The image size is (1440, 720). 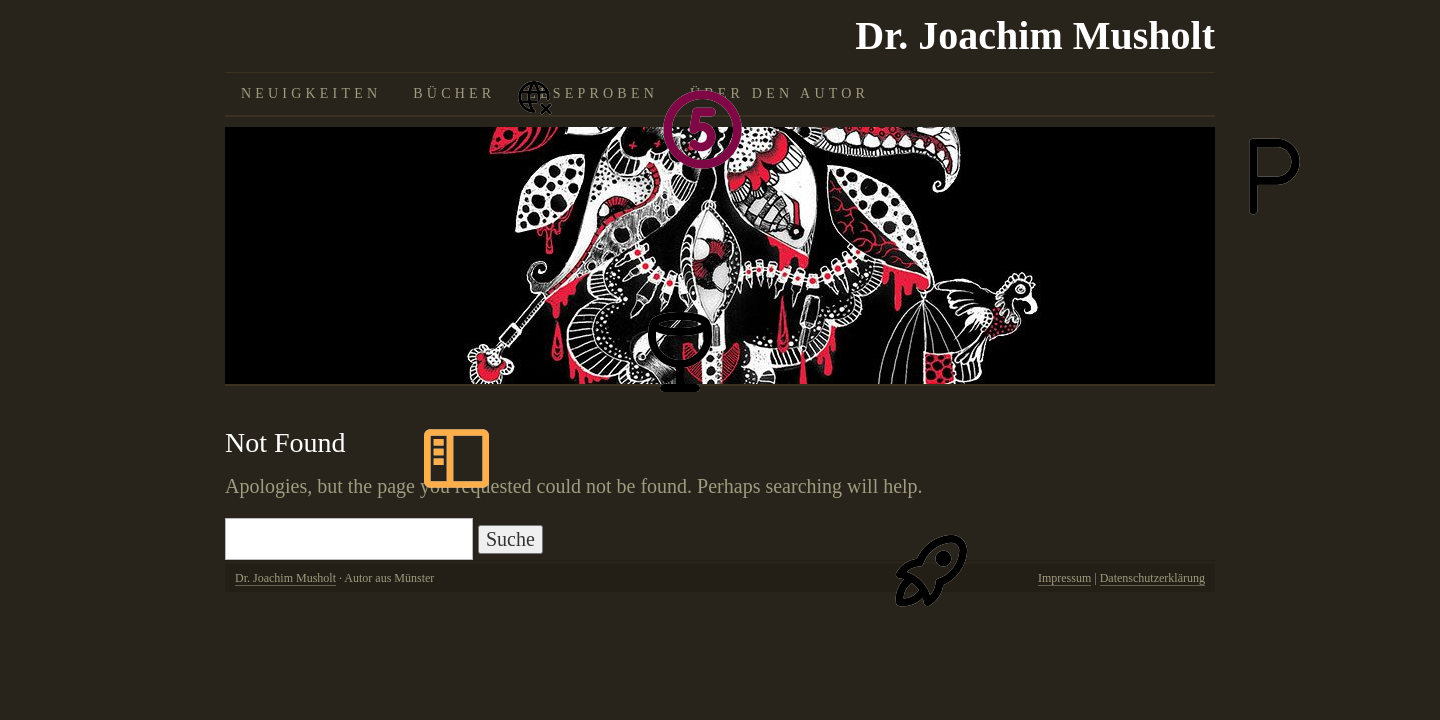 What do you see at coordinates (931, 570) in the screenshot?
I see `launch or deploy an application` at bounding box center [931, 570].